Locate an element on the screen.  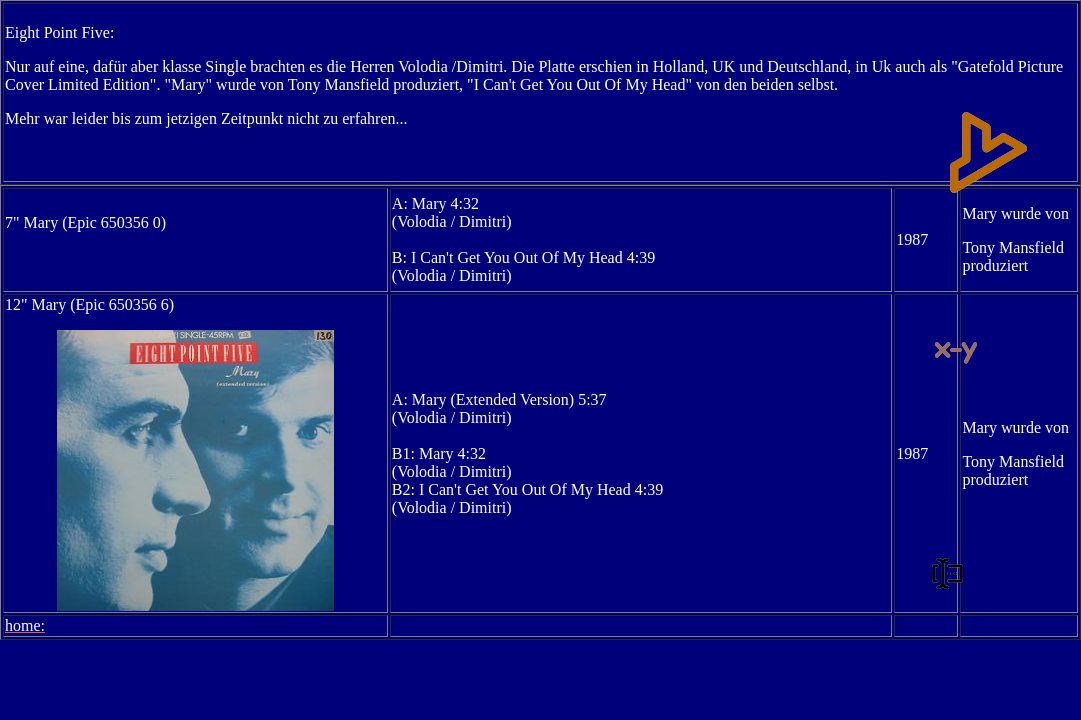
access forms and surveys is located at coordinates (947, 573).